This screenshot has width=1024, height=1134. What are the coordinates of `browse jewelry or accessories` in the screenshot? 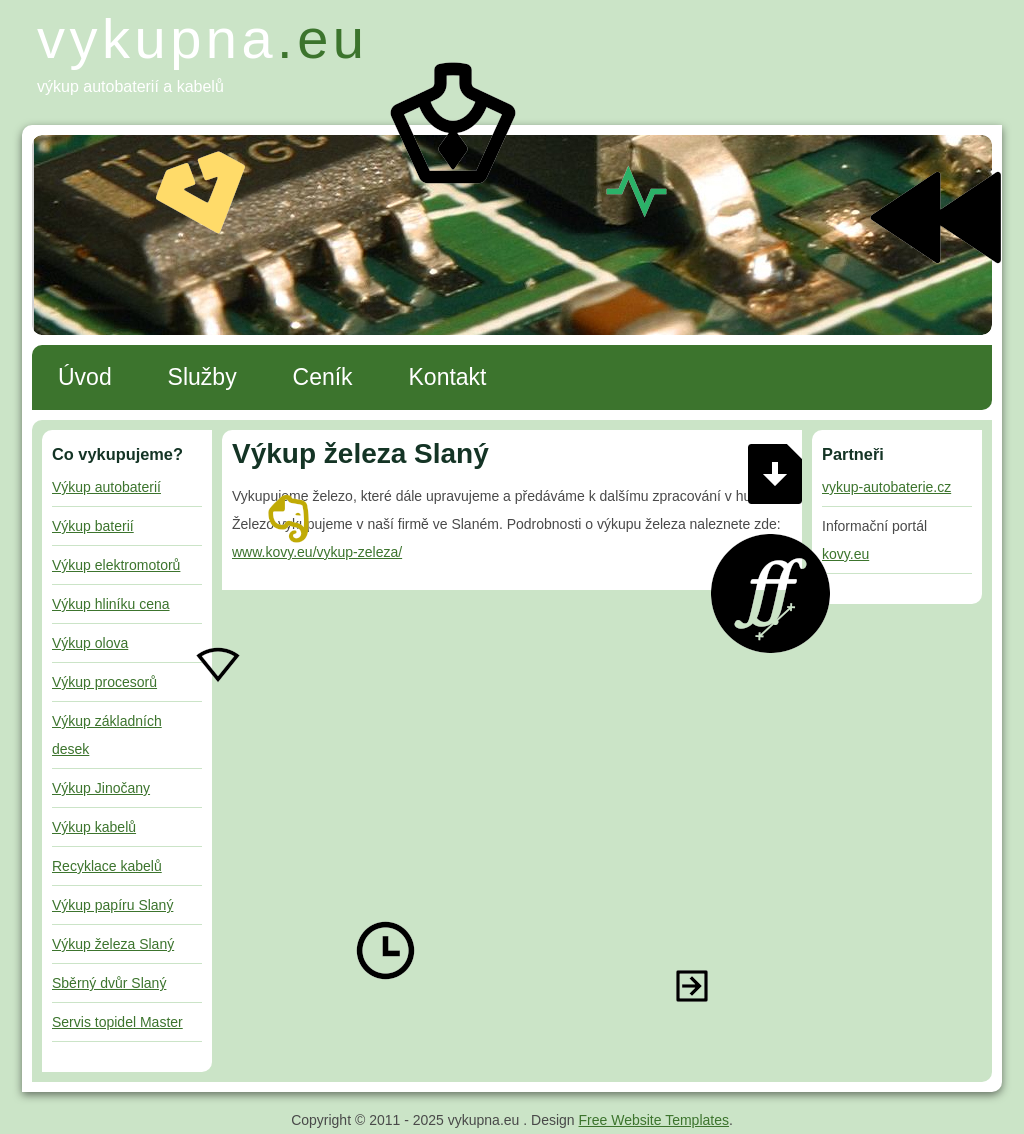 It's located at (453, 127).